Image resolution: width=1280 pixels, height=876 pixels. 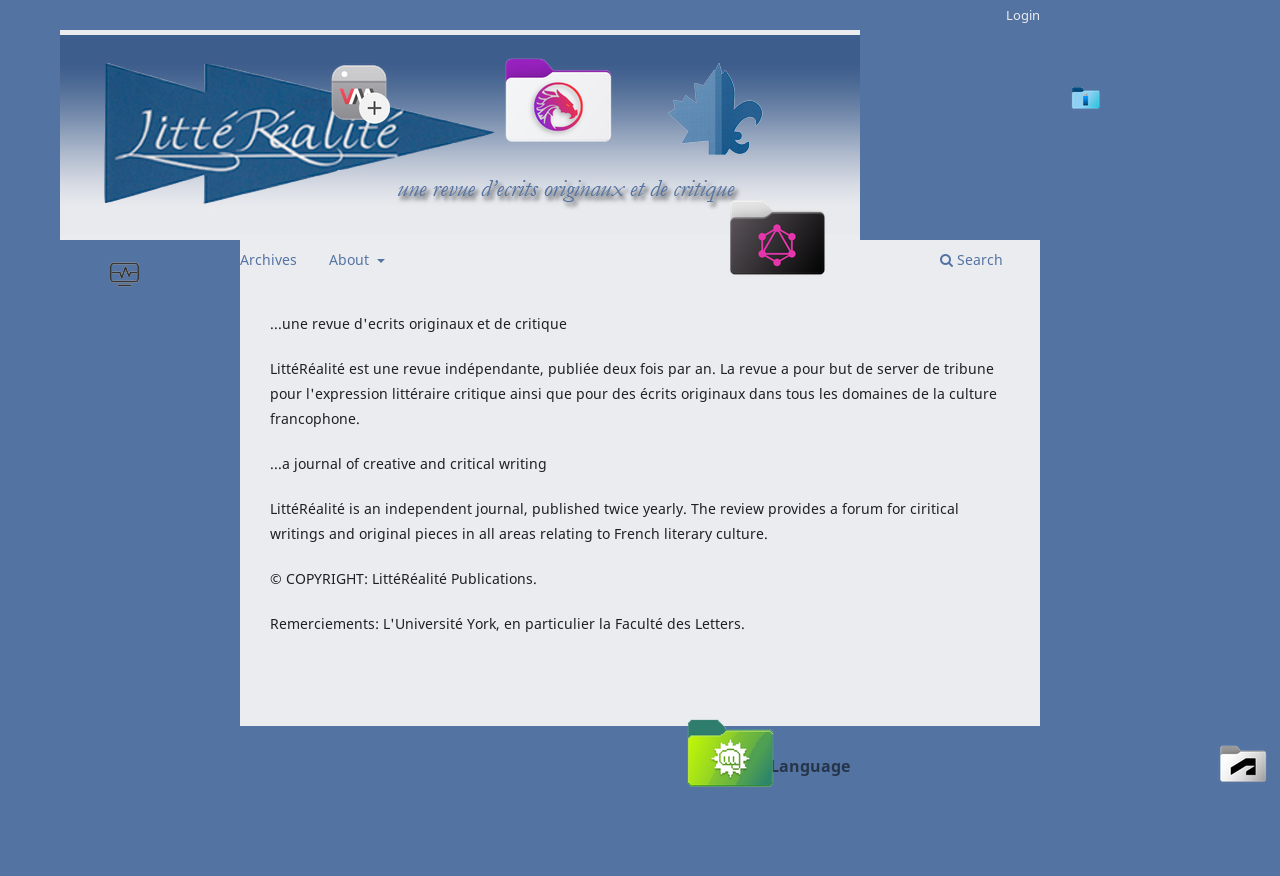 What do you see at coordinates (359, 93) in the screenshot?
I see `create a new virtual machine` at bounding box center [359, 93].